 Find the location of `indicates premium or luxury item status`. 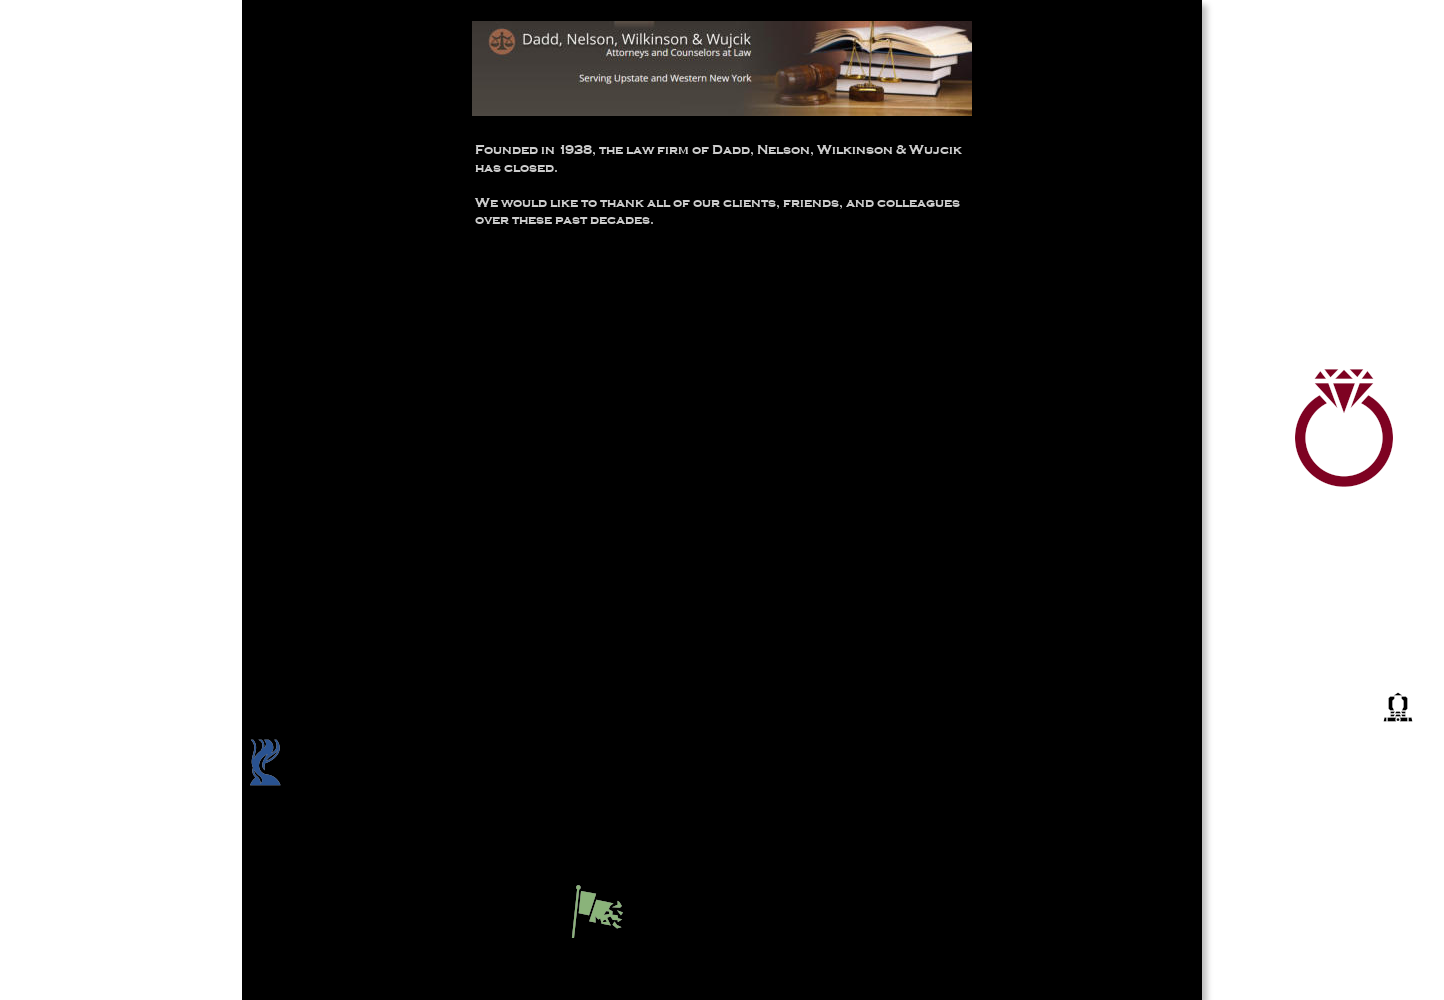

indicates premium or luxury item status is located at coordinates (1344, 428).